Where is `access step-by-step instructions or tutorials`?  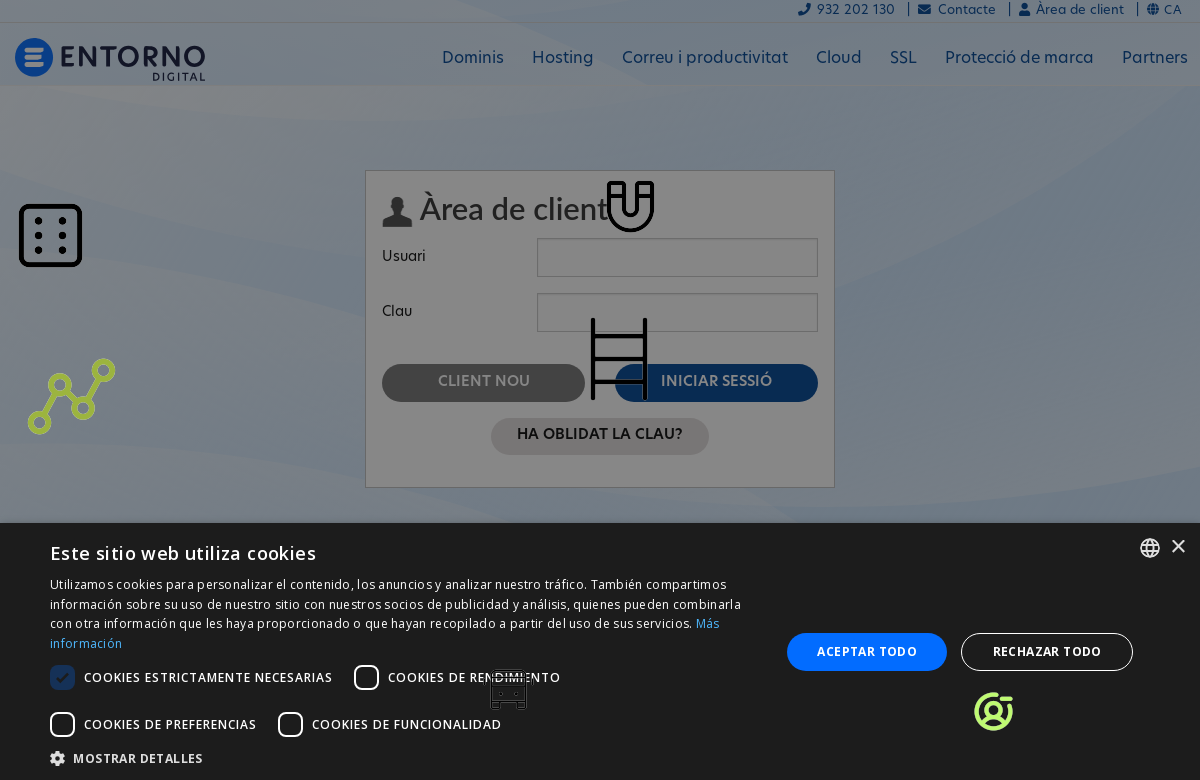 access step-by-step instructions or tutorials is located at coordinates (619, 359).